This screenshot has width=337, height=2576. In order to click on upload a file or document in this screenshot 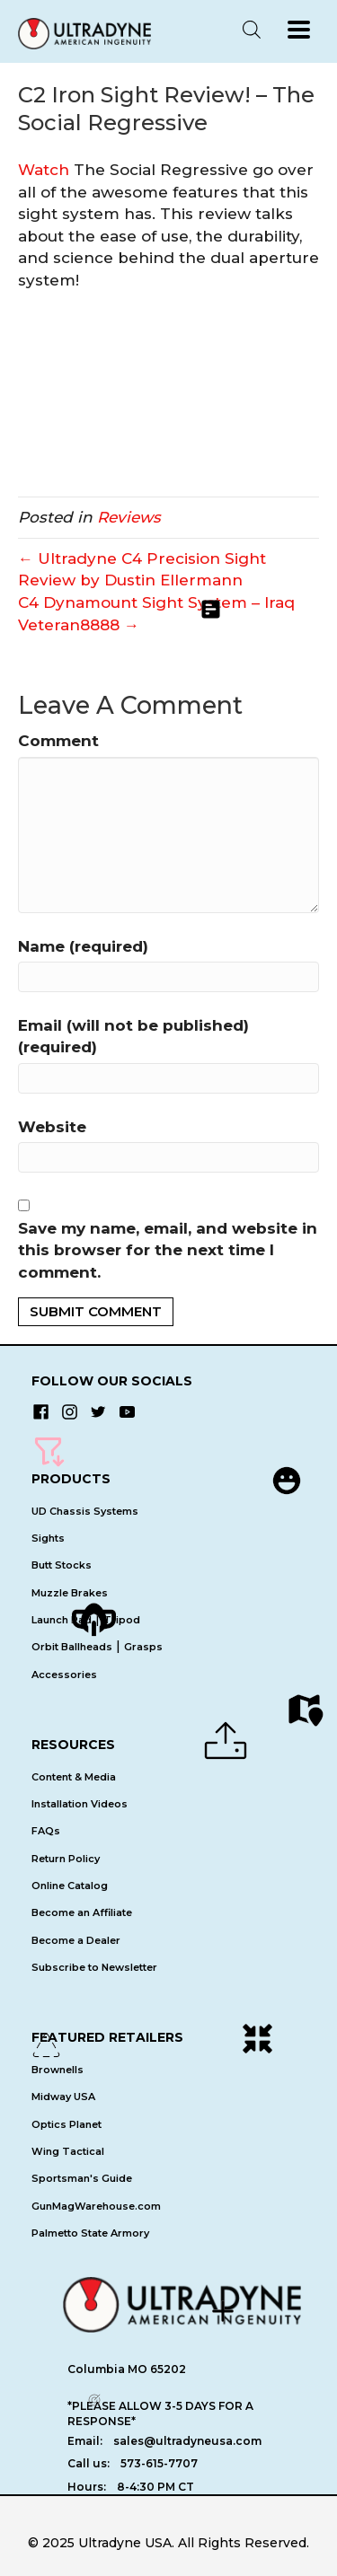, I will do `click(226, 1743)`.